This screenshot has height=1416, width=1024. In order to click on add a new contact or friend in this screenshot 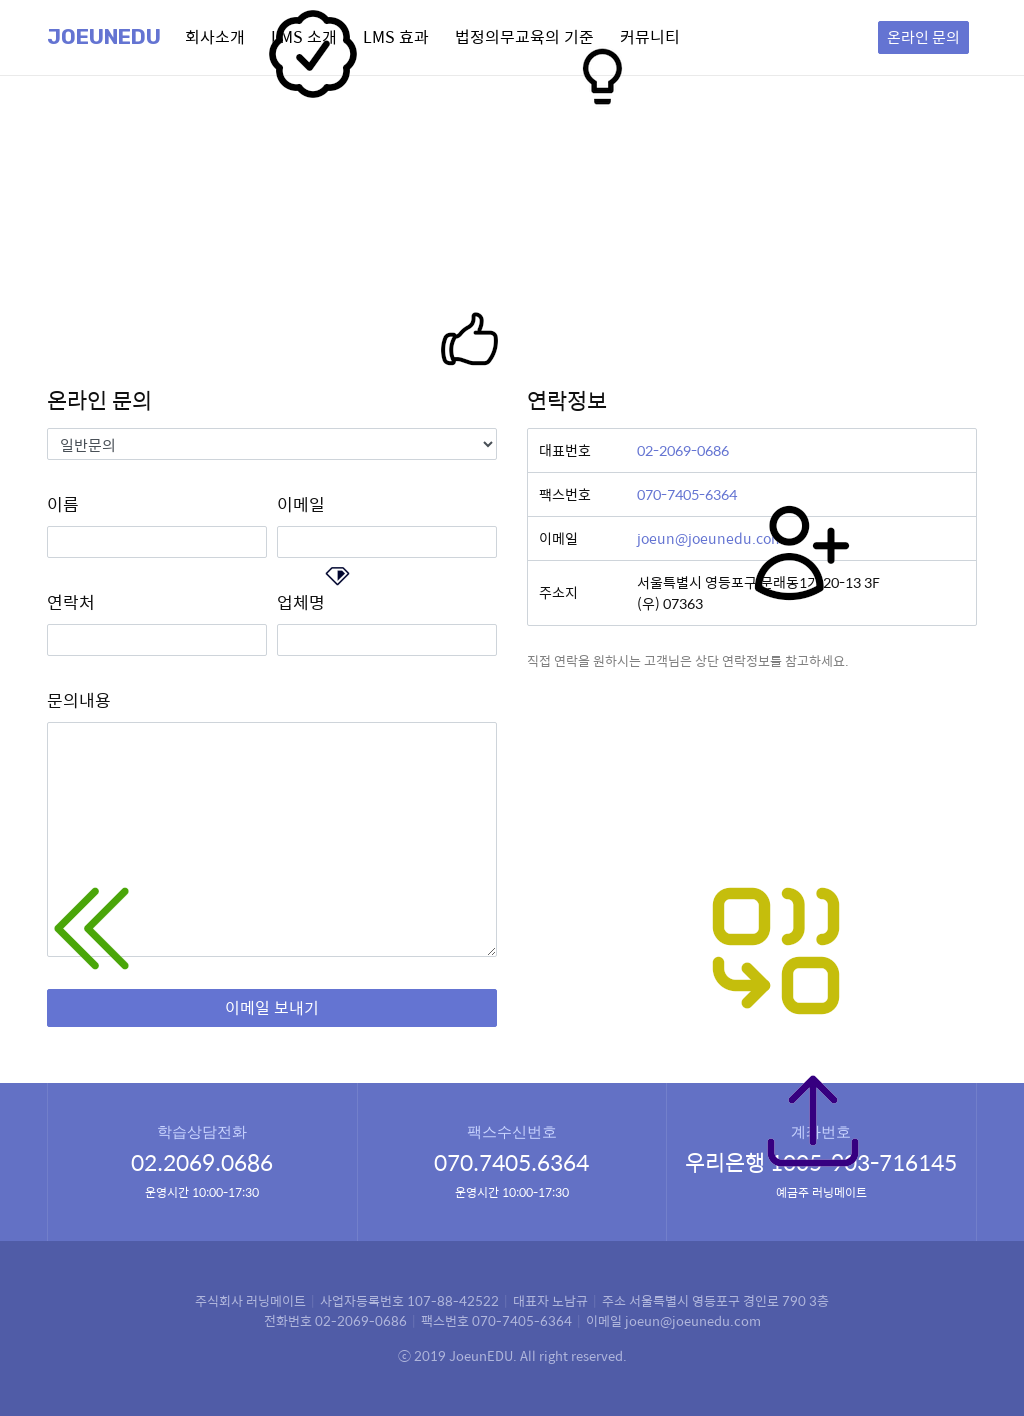, I will do `click(802, 553)`.